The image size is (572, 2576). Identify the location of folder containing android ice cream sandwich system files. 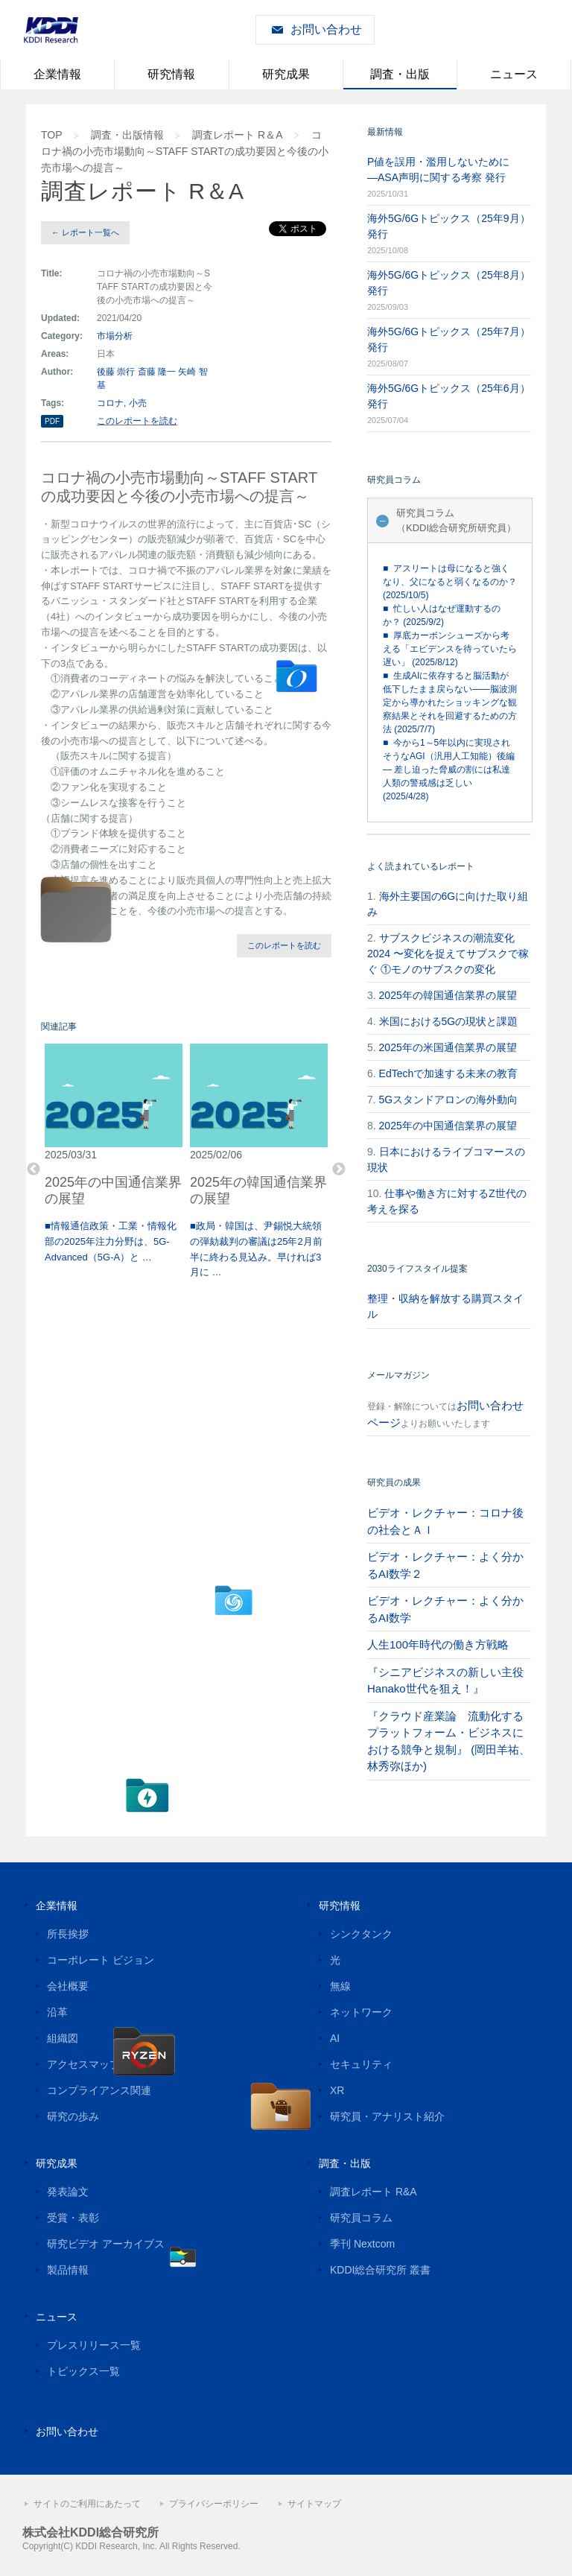
(280, 2107).